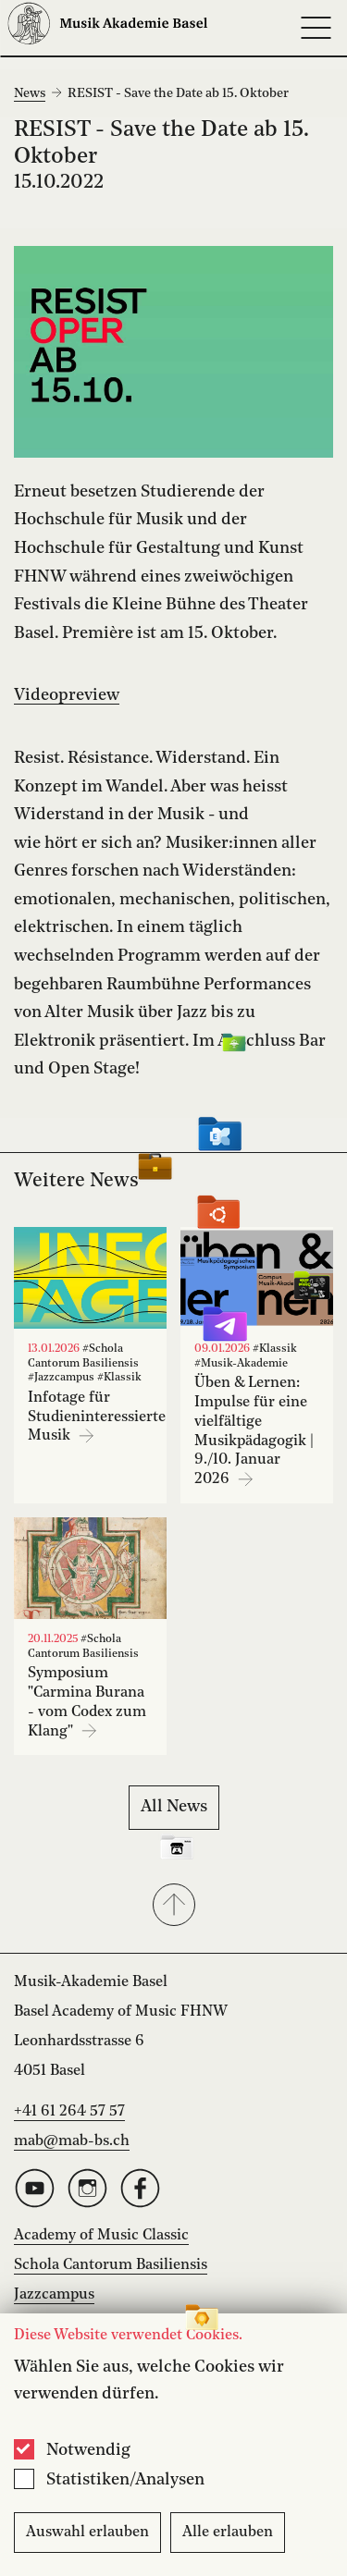 The image size is (347, 2576). I want to click on open telegram downloads folder, so click(225, 1325).